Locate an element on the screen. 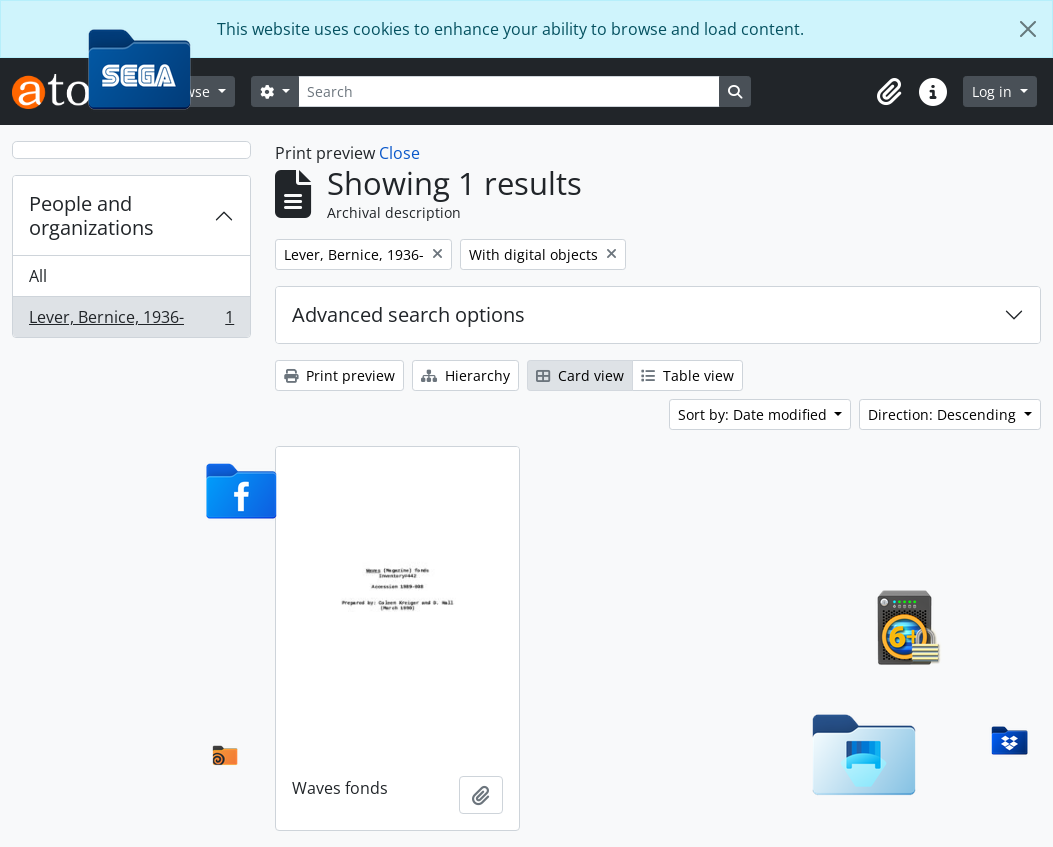  locked RAID 6+ storage array is located at coordinates (904, 627).